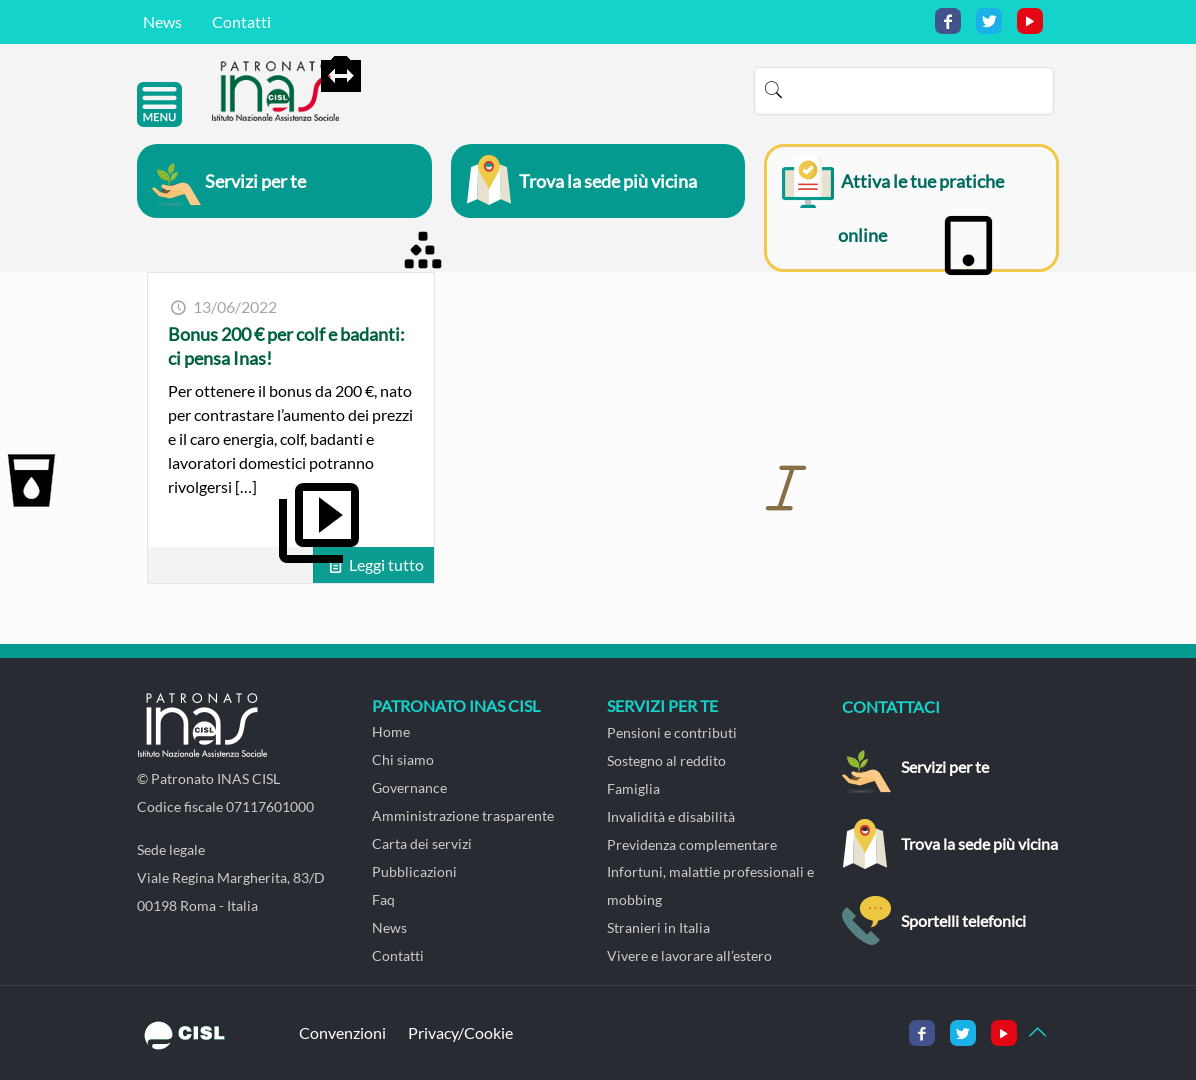 This screenshot has height=1080, width=1196. Describe the element at coordinates (31, 480) in the screenshot. I see `find nearby drink or beverage locations` at that location.